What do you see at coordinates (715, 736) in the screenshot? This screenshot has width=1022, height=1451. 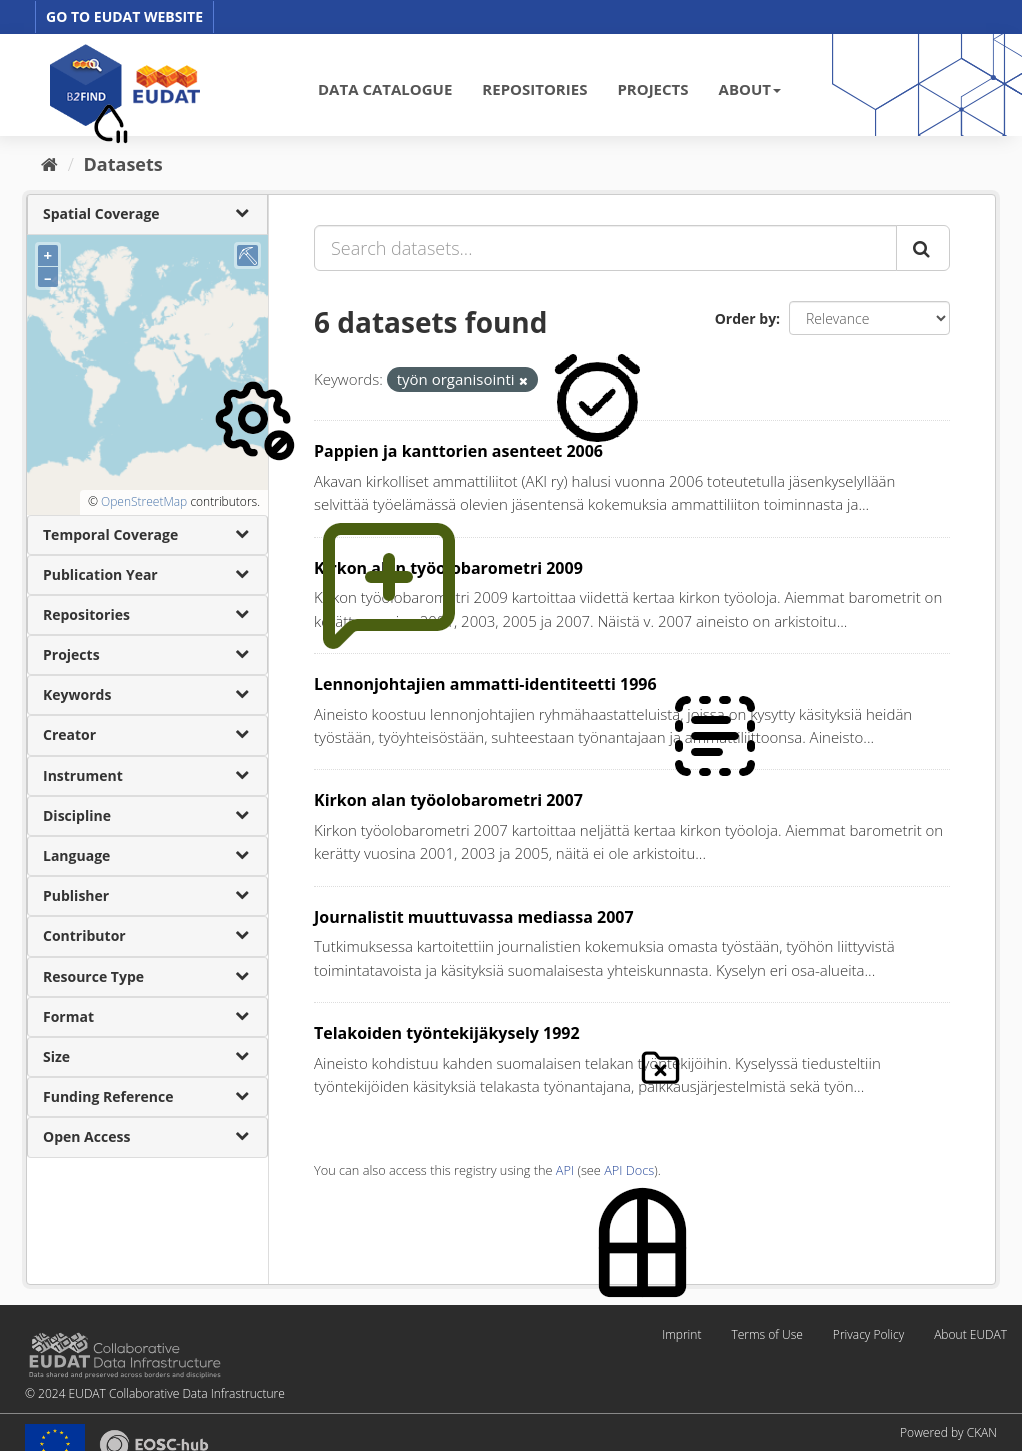 I see `select text within a document` at bounding box center [715, 736].